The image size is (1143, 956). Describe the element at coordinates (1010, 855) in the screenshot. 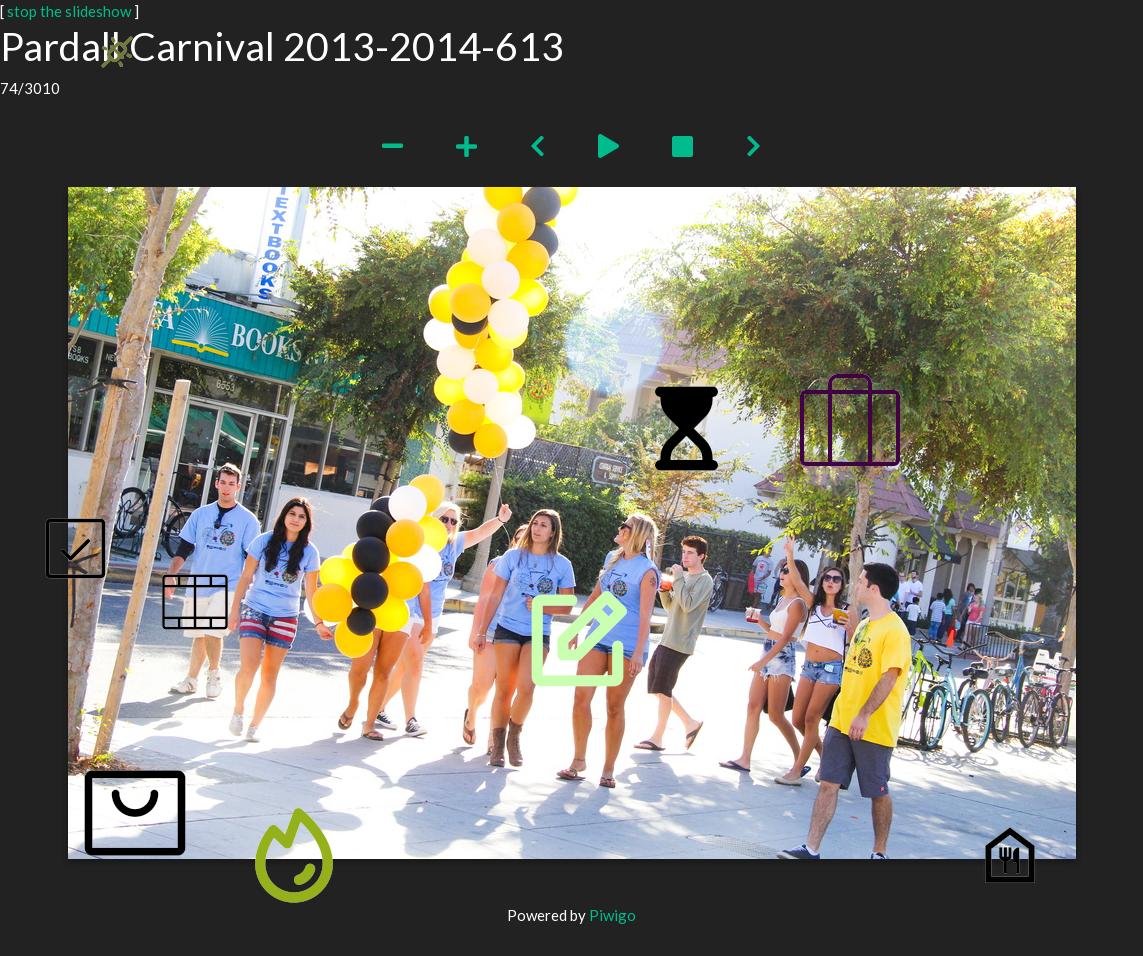

I see `find nearby food banks or food assistance locations` at that location.